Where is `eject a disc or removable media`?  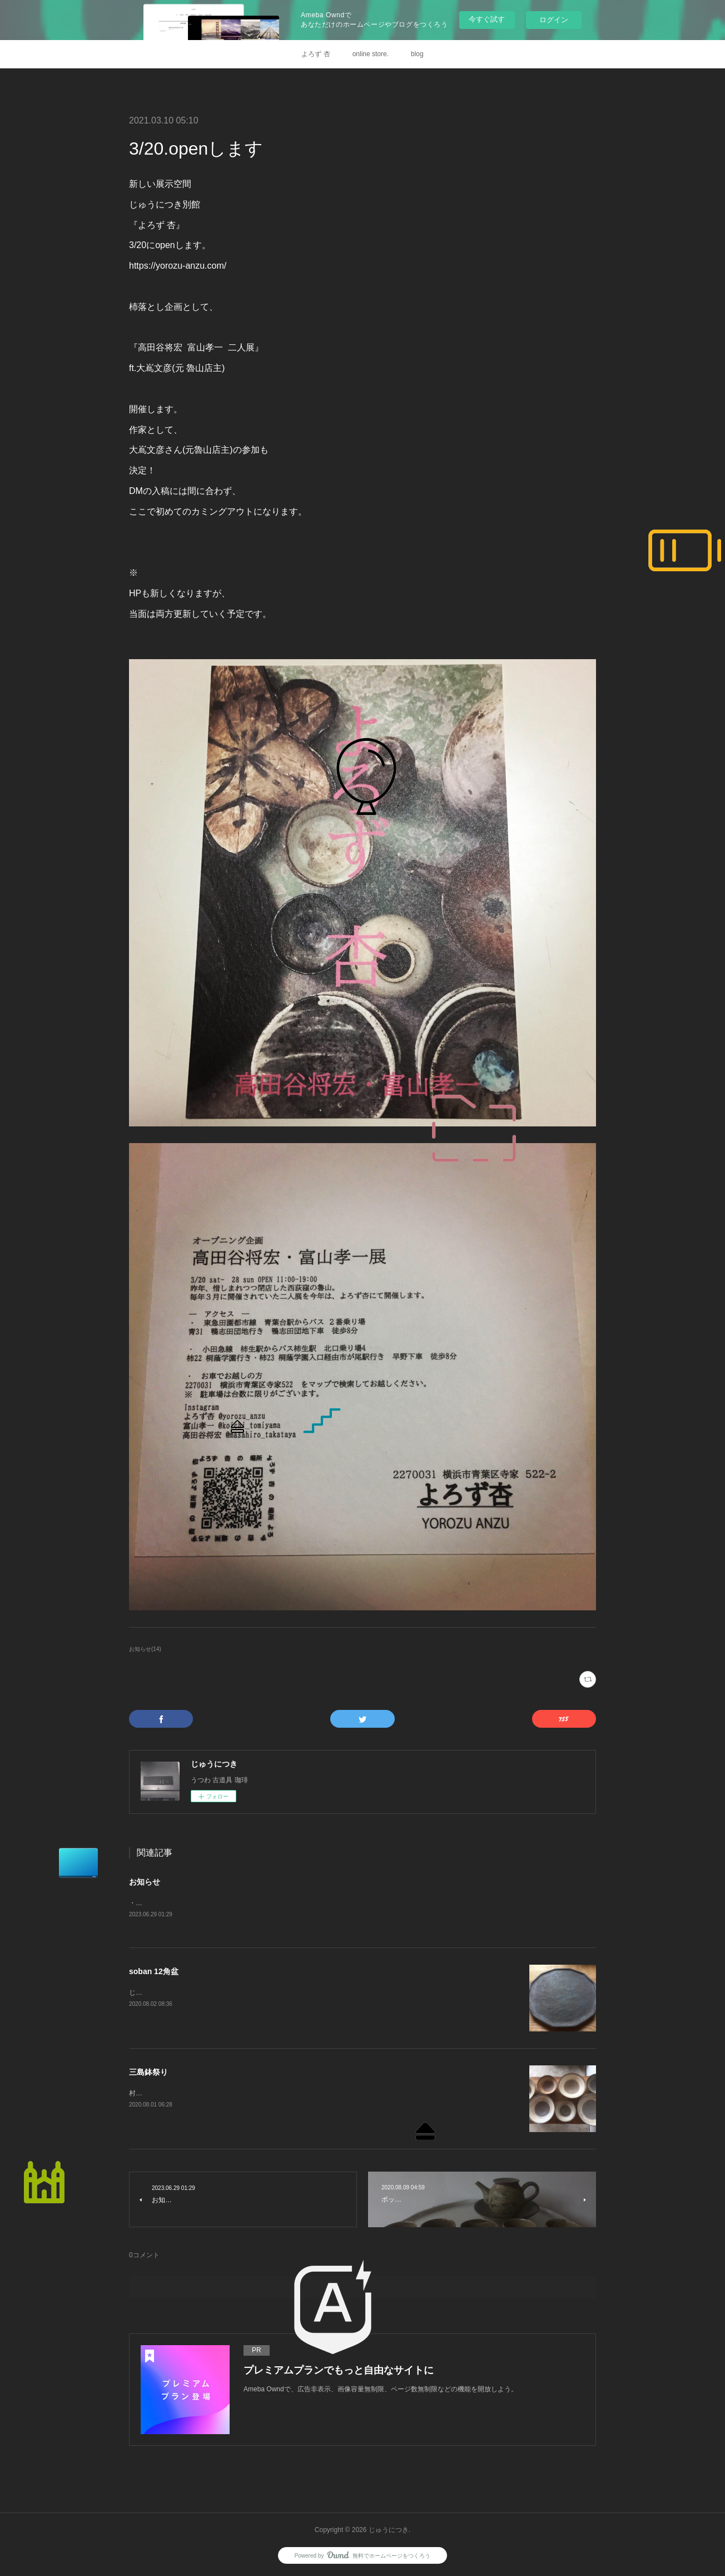 eject a disc or removable media is located at coordinates (425, 2133).